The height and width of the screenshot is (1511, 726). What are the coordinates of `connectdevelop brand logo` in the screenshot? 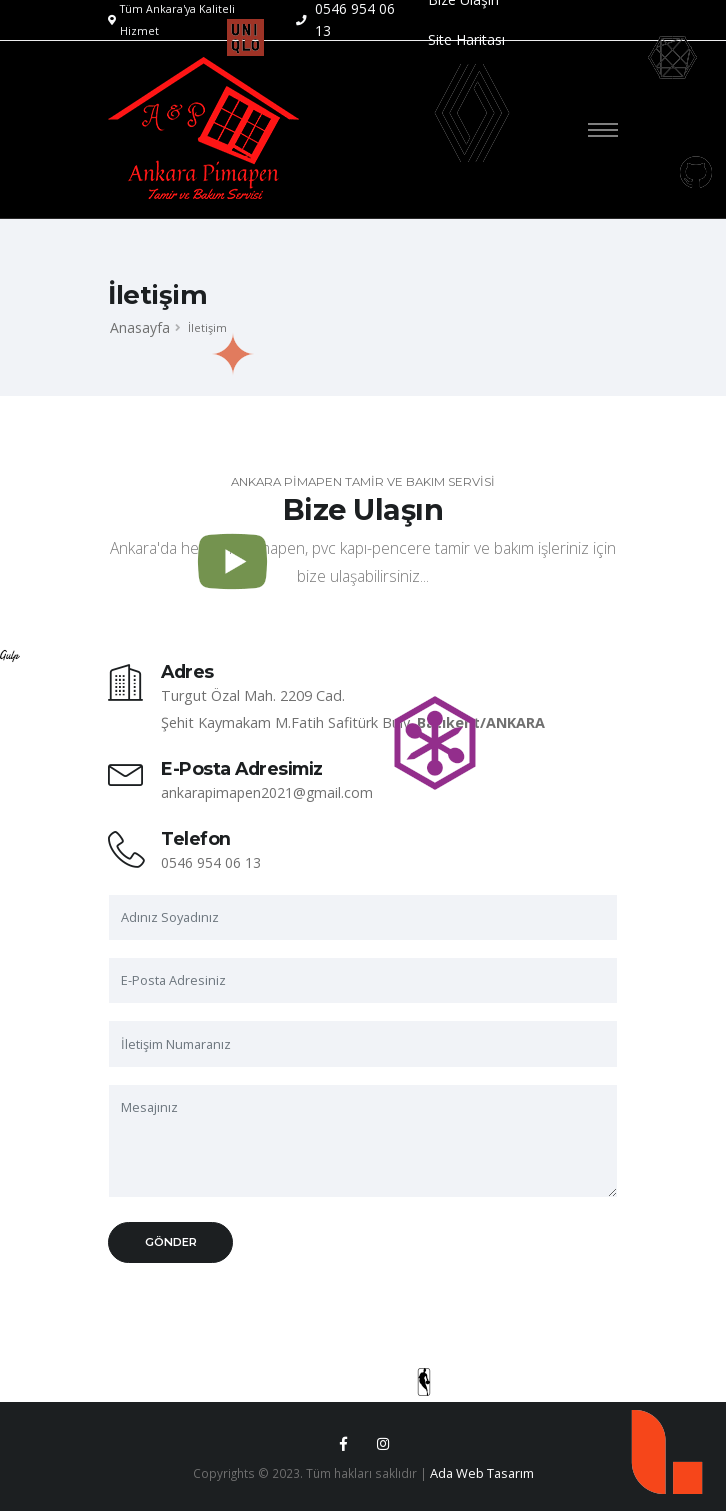 It's located at (672, 57).